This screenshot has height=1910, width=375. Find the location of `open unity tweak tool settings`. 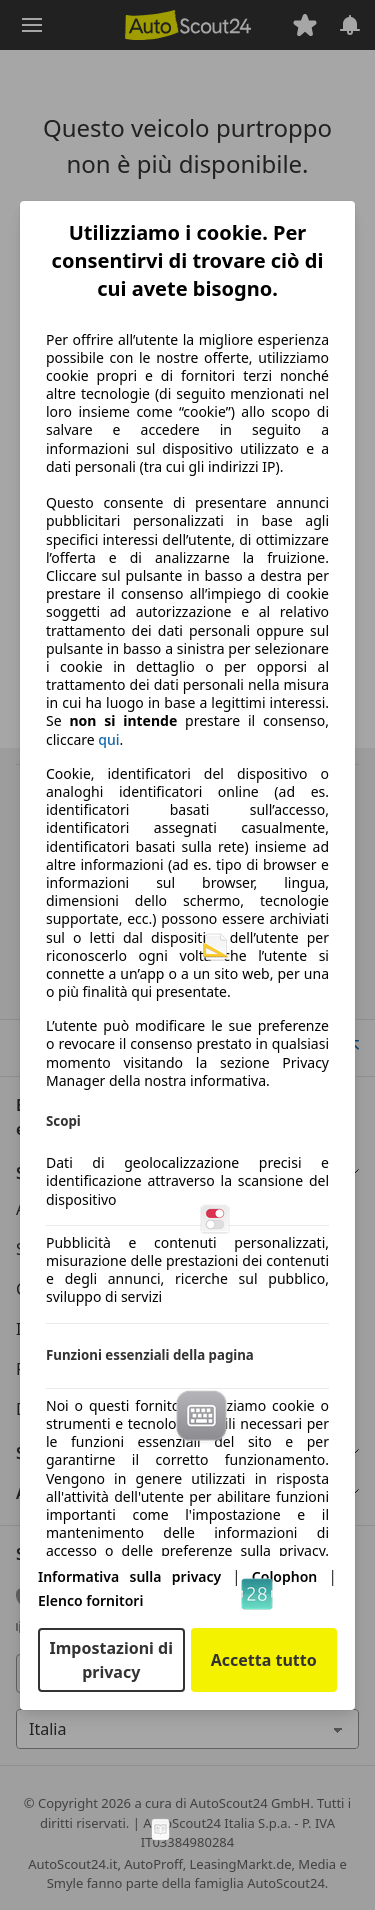

open unity tweak tool settings is located at coordinates (215, 1219).